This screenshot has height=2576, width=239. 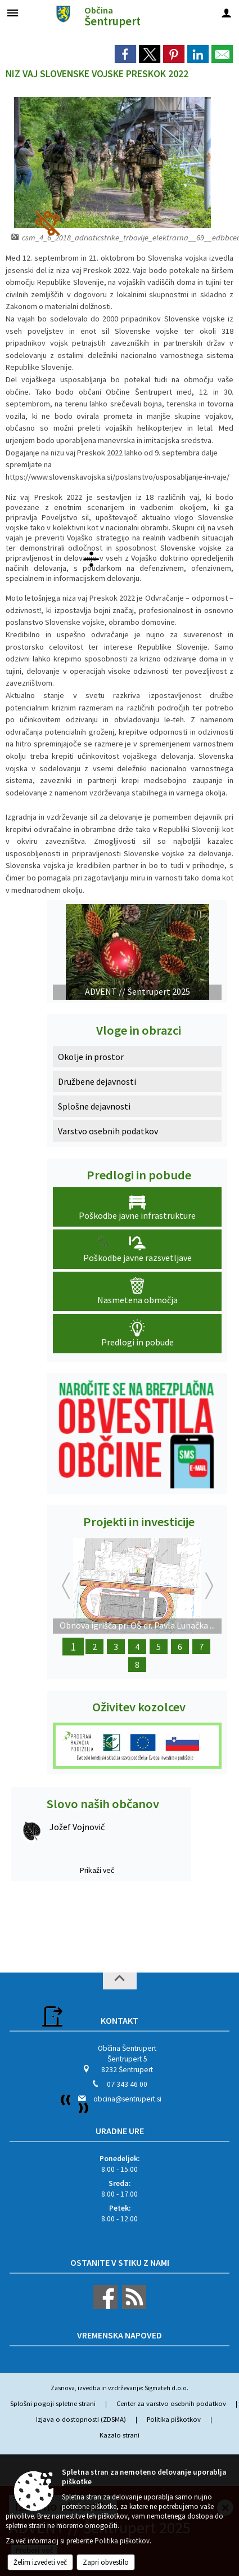 I want to click on make a phone call, so click(x=103, y=1241).